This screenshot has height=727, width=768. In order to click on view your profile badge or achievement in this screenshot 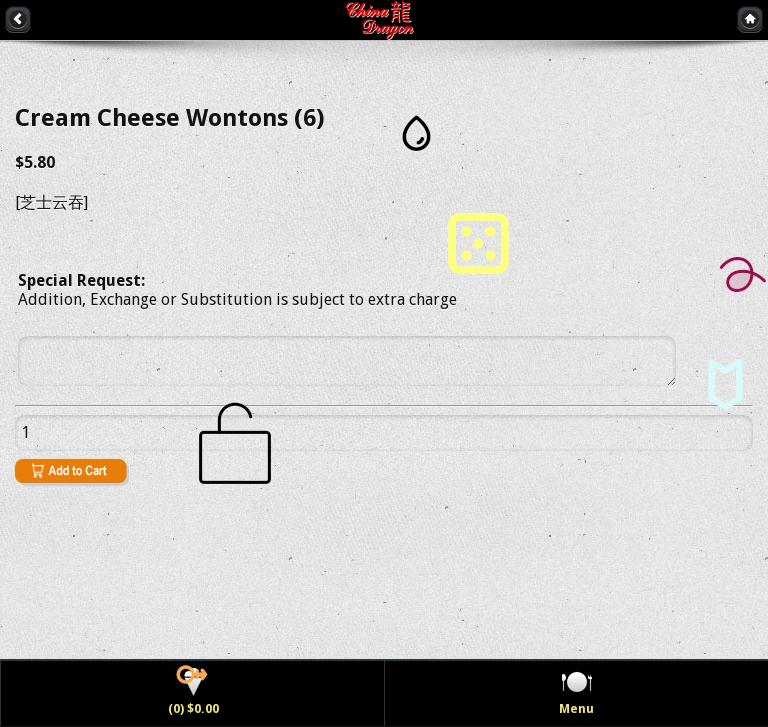, I will do `click(725, 384)`.